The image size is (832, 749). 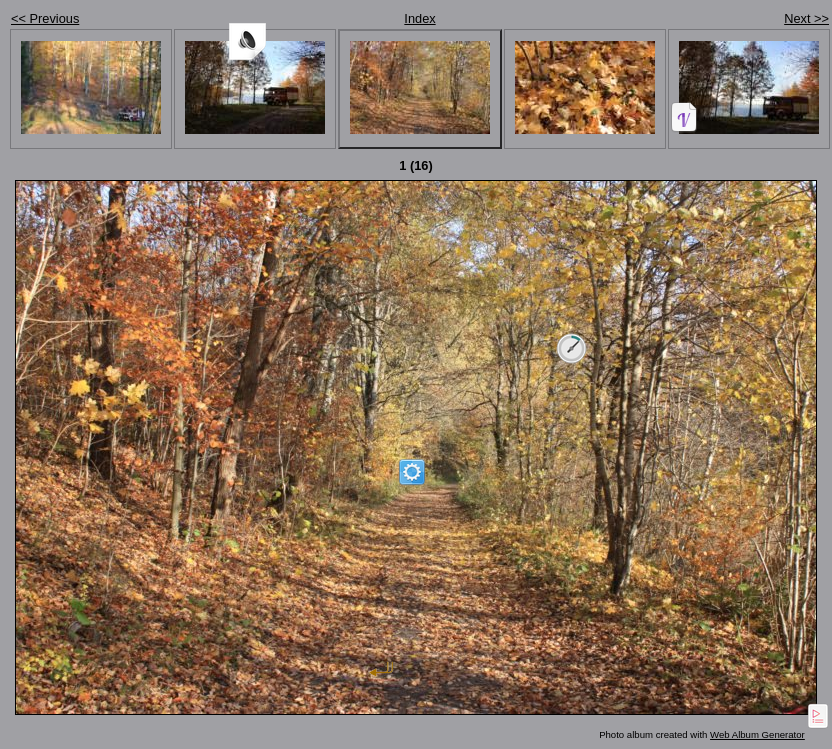 What do you see at coordinates (818, 716) in the screenshot?
I see `an mpegurl audio playlist file` at bounding box center [818, 716].